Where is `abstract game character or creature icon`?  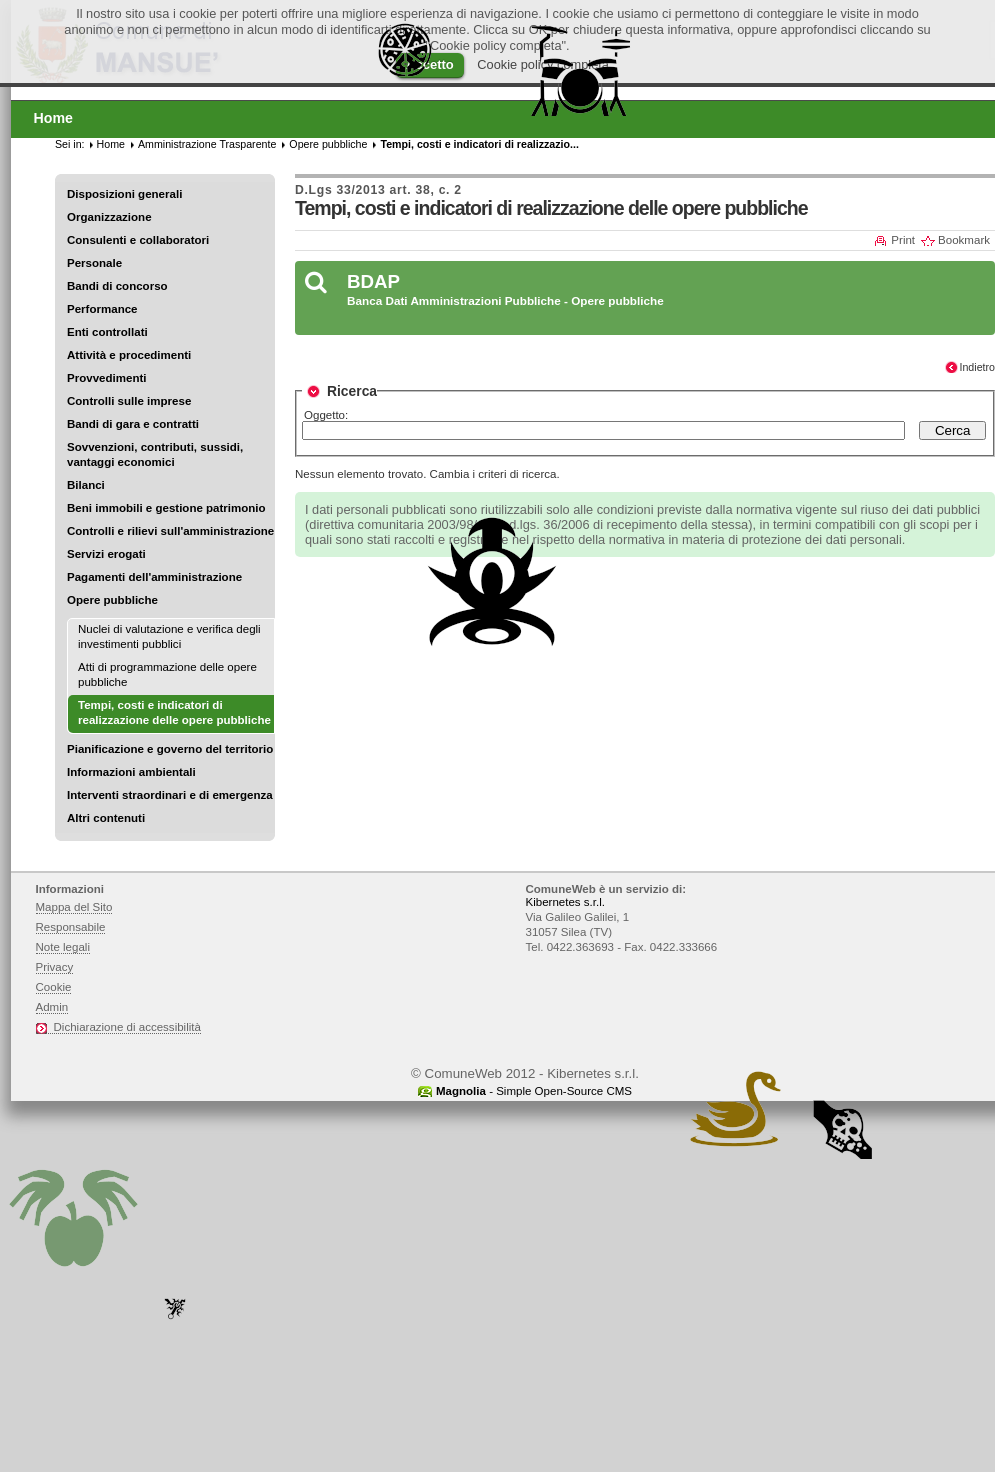
abstract game character or creature icon is located at coordinates (492, 582).